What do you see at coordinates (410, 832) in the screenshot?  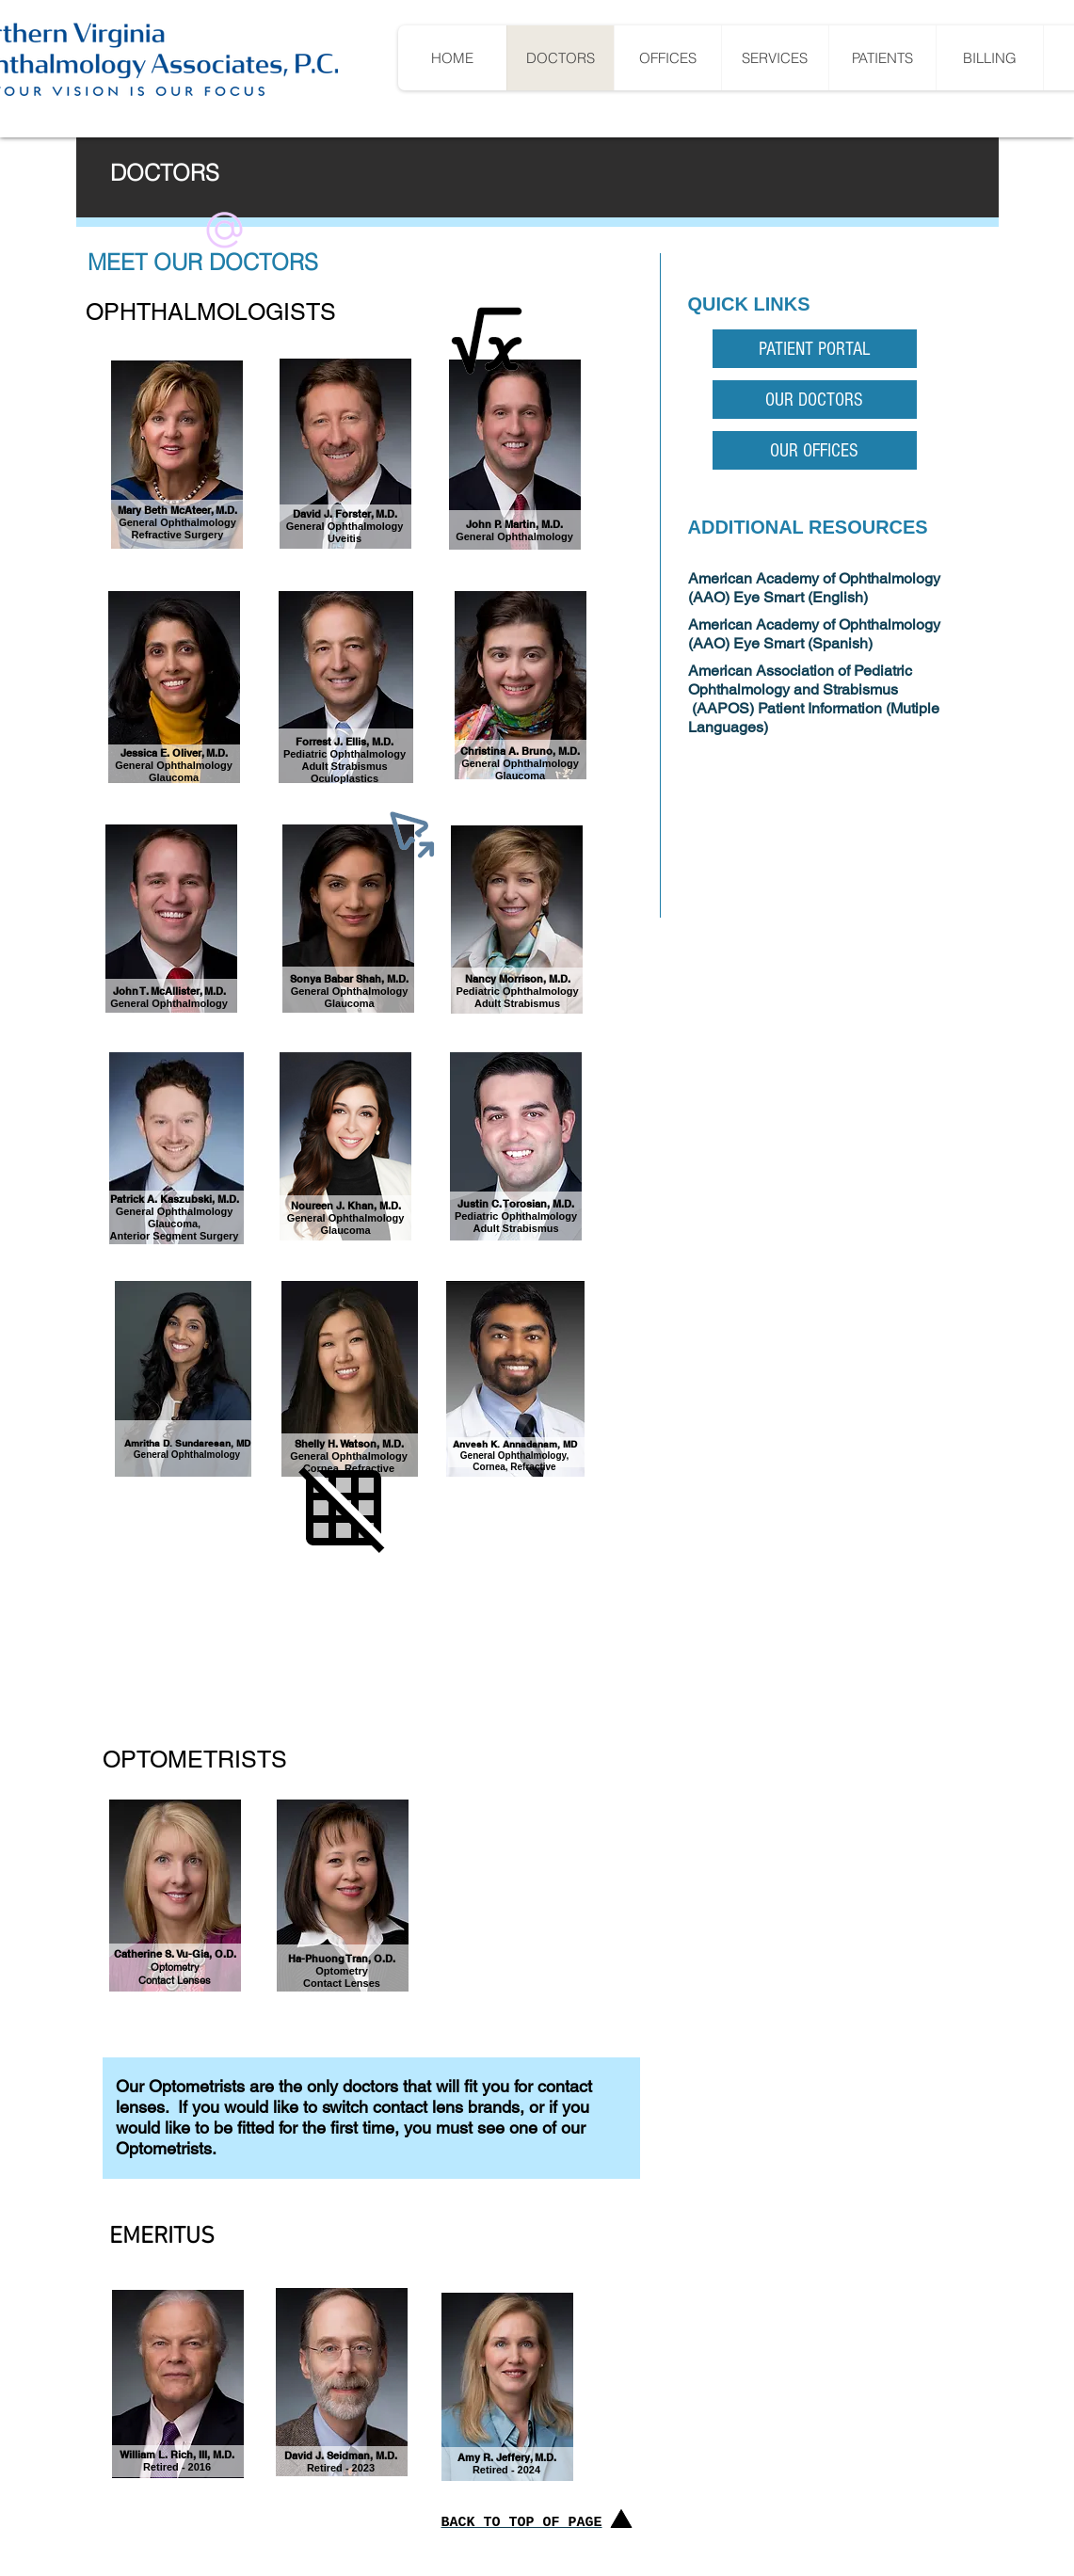 I see `share cursor or pointer location` at bounding box center [410, 832].